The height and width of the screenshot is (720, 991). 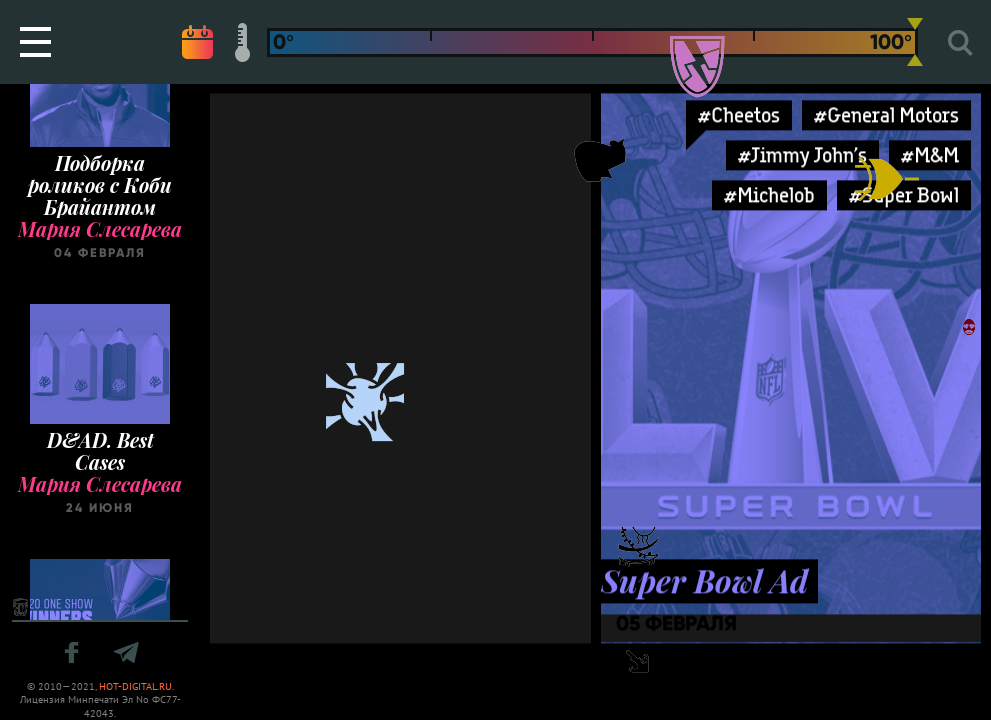 I want to click on indicates a full inventory or storage container, so click(x=20, y=604).